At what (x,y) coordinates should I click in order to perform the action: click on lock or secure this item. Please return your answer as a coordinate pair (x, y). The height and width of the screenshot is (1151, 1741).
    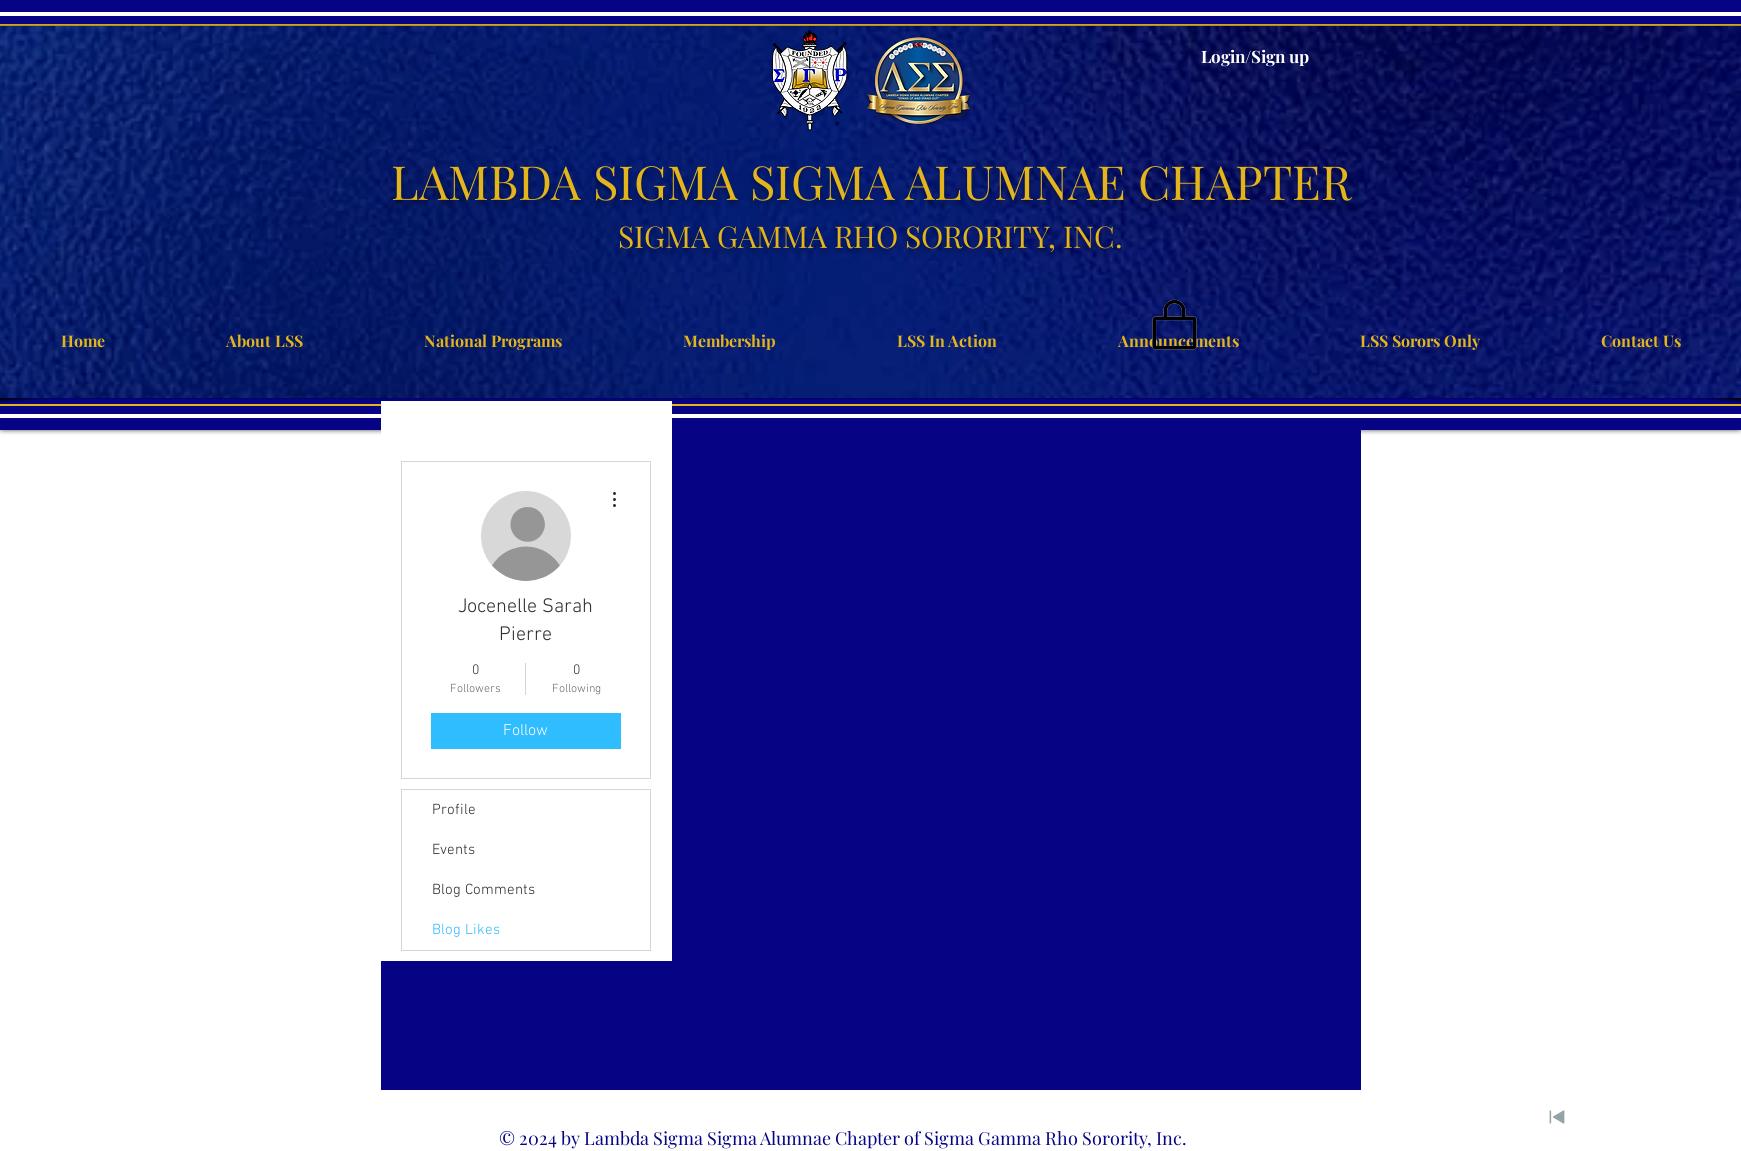
    Looking at the image, I should click on (1174, 327).